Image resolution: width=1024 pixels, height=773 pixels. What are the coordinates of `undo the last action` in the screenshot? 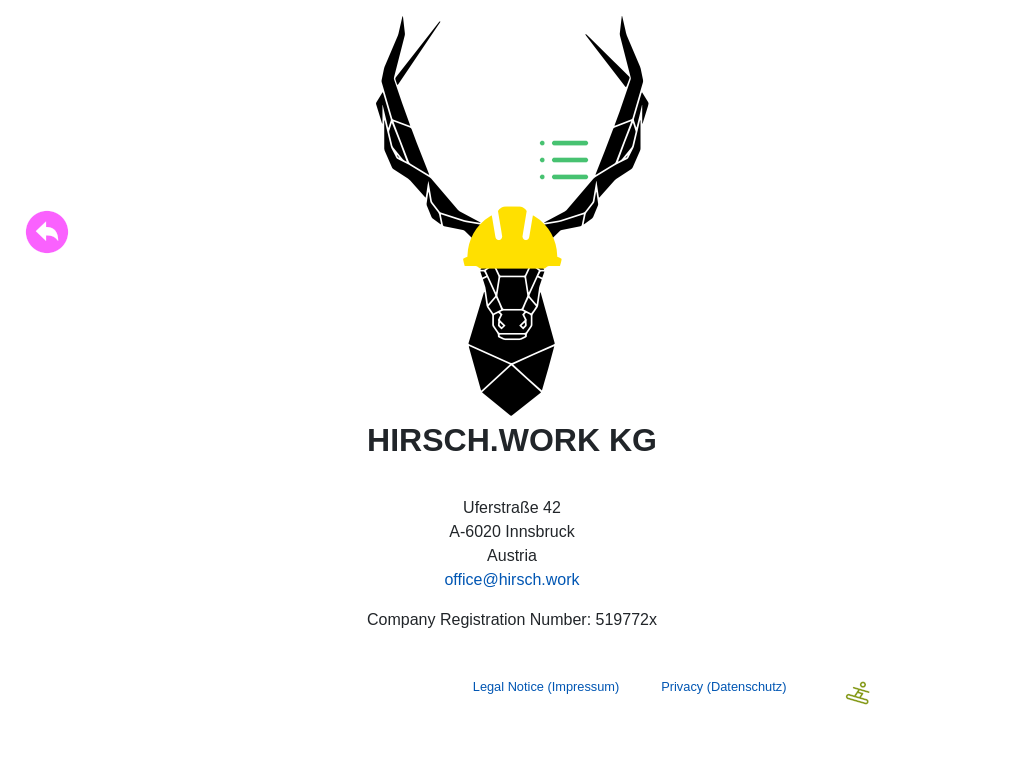 It's located at (47, 232).